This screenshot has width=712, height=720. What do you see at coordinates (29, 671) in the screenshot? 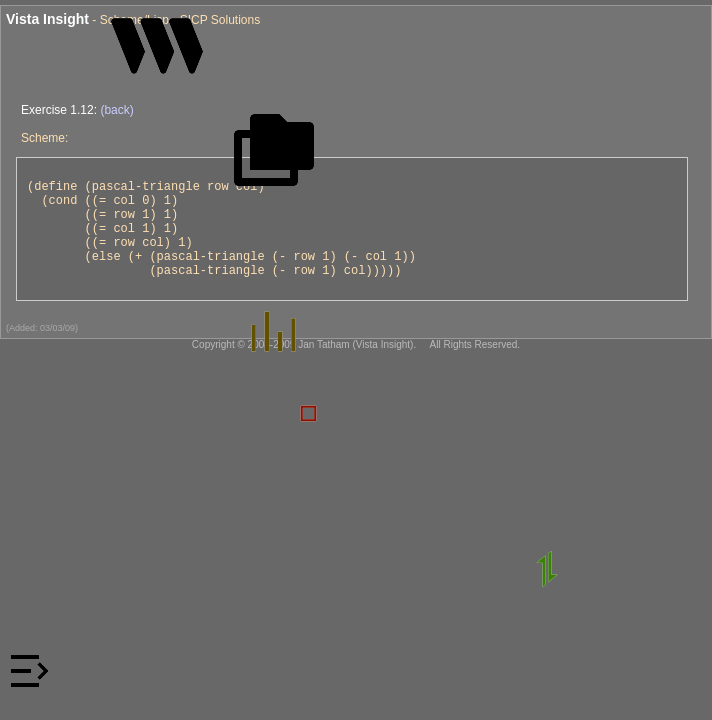
I see `expand a collapsed sidebar menu` at bounding box center [29, 671].